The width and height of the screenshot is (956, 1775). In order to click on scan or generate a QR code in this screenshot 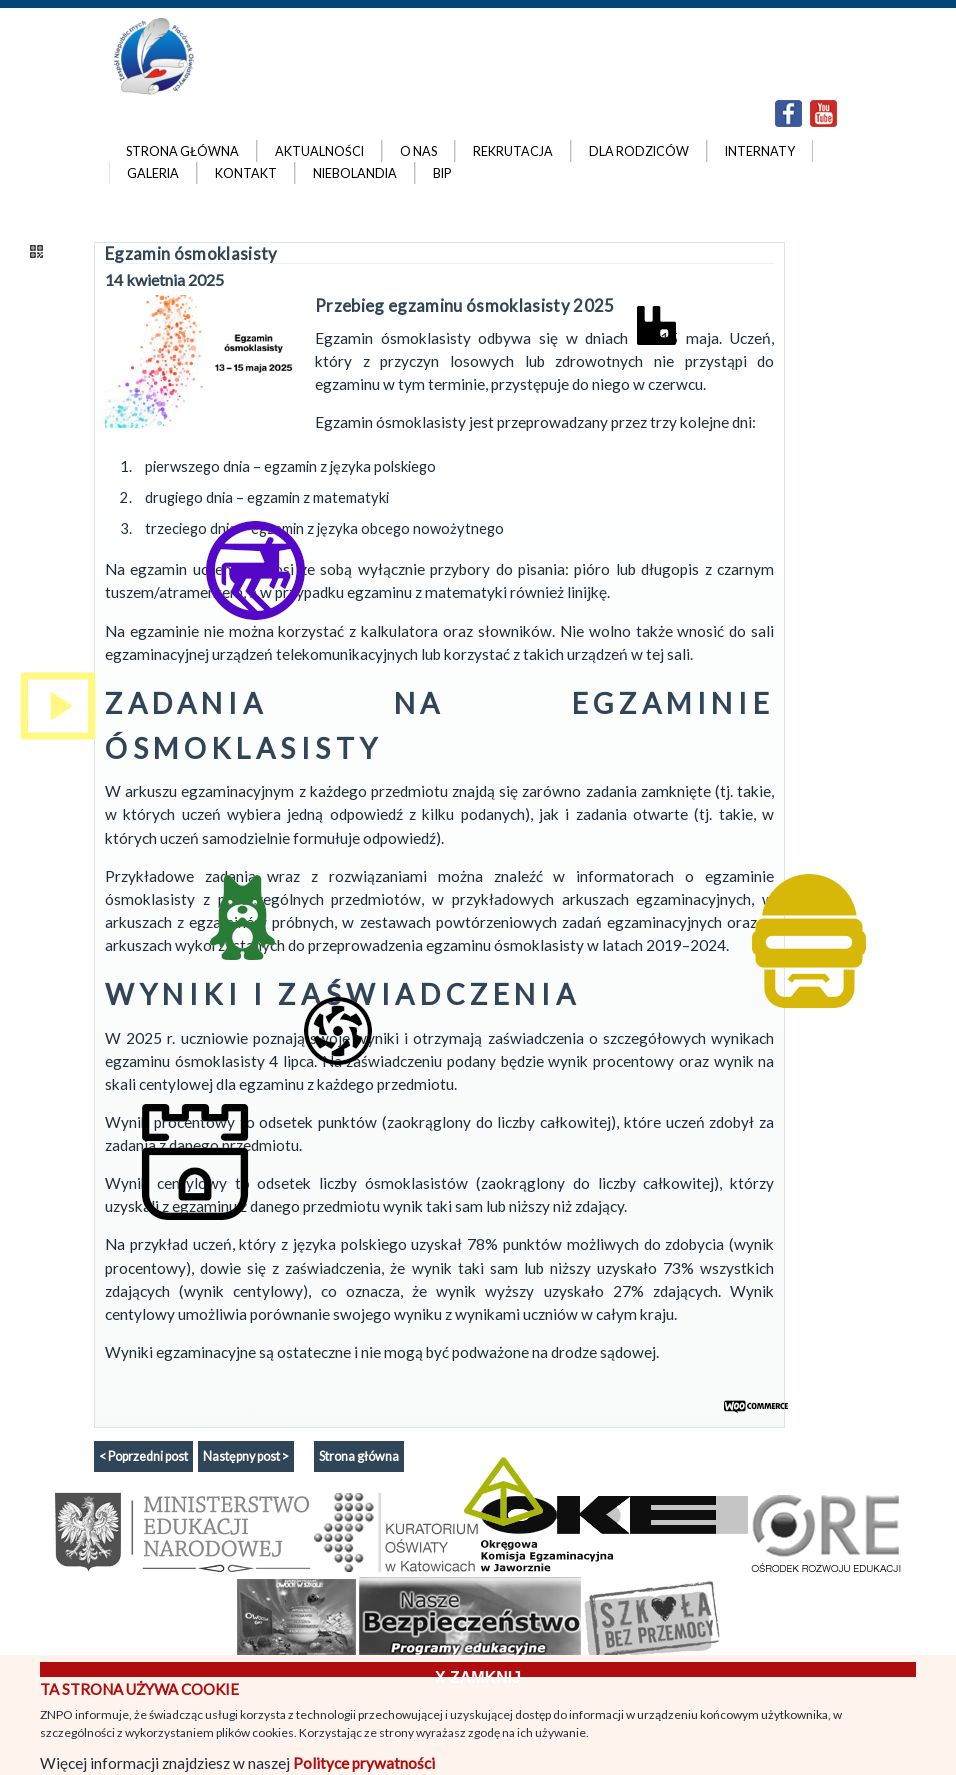, I will do `click(36, 251)`.